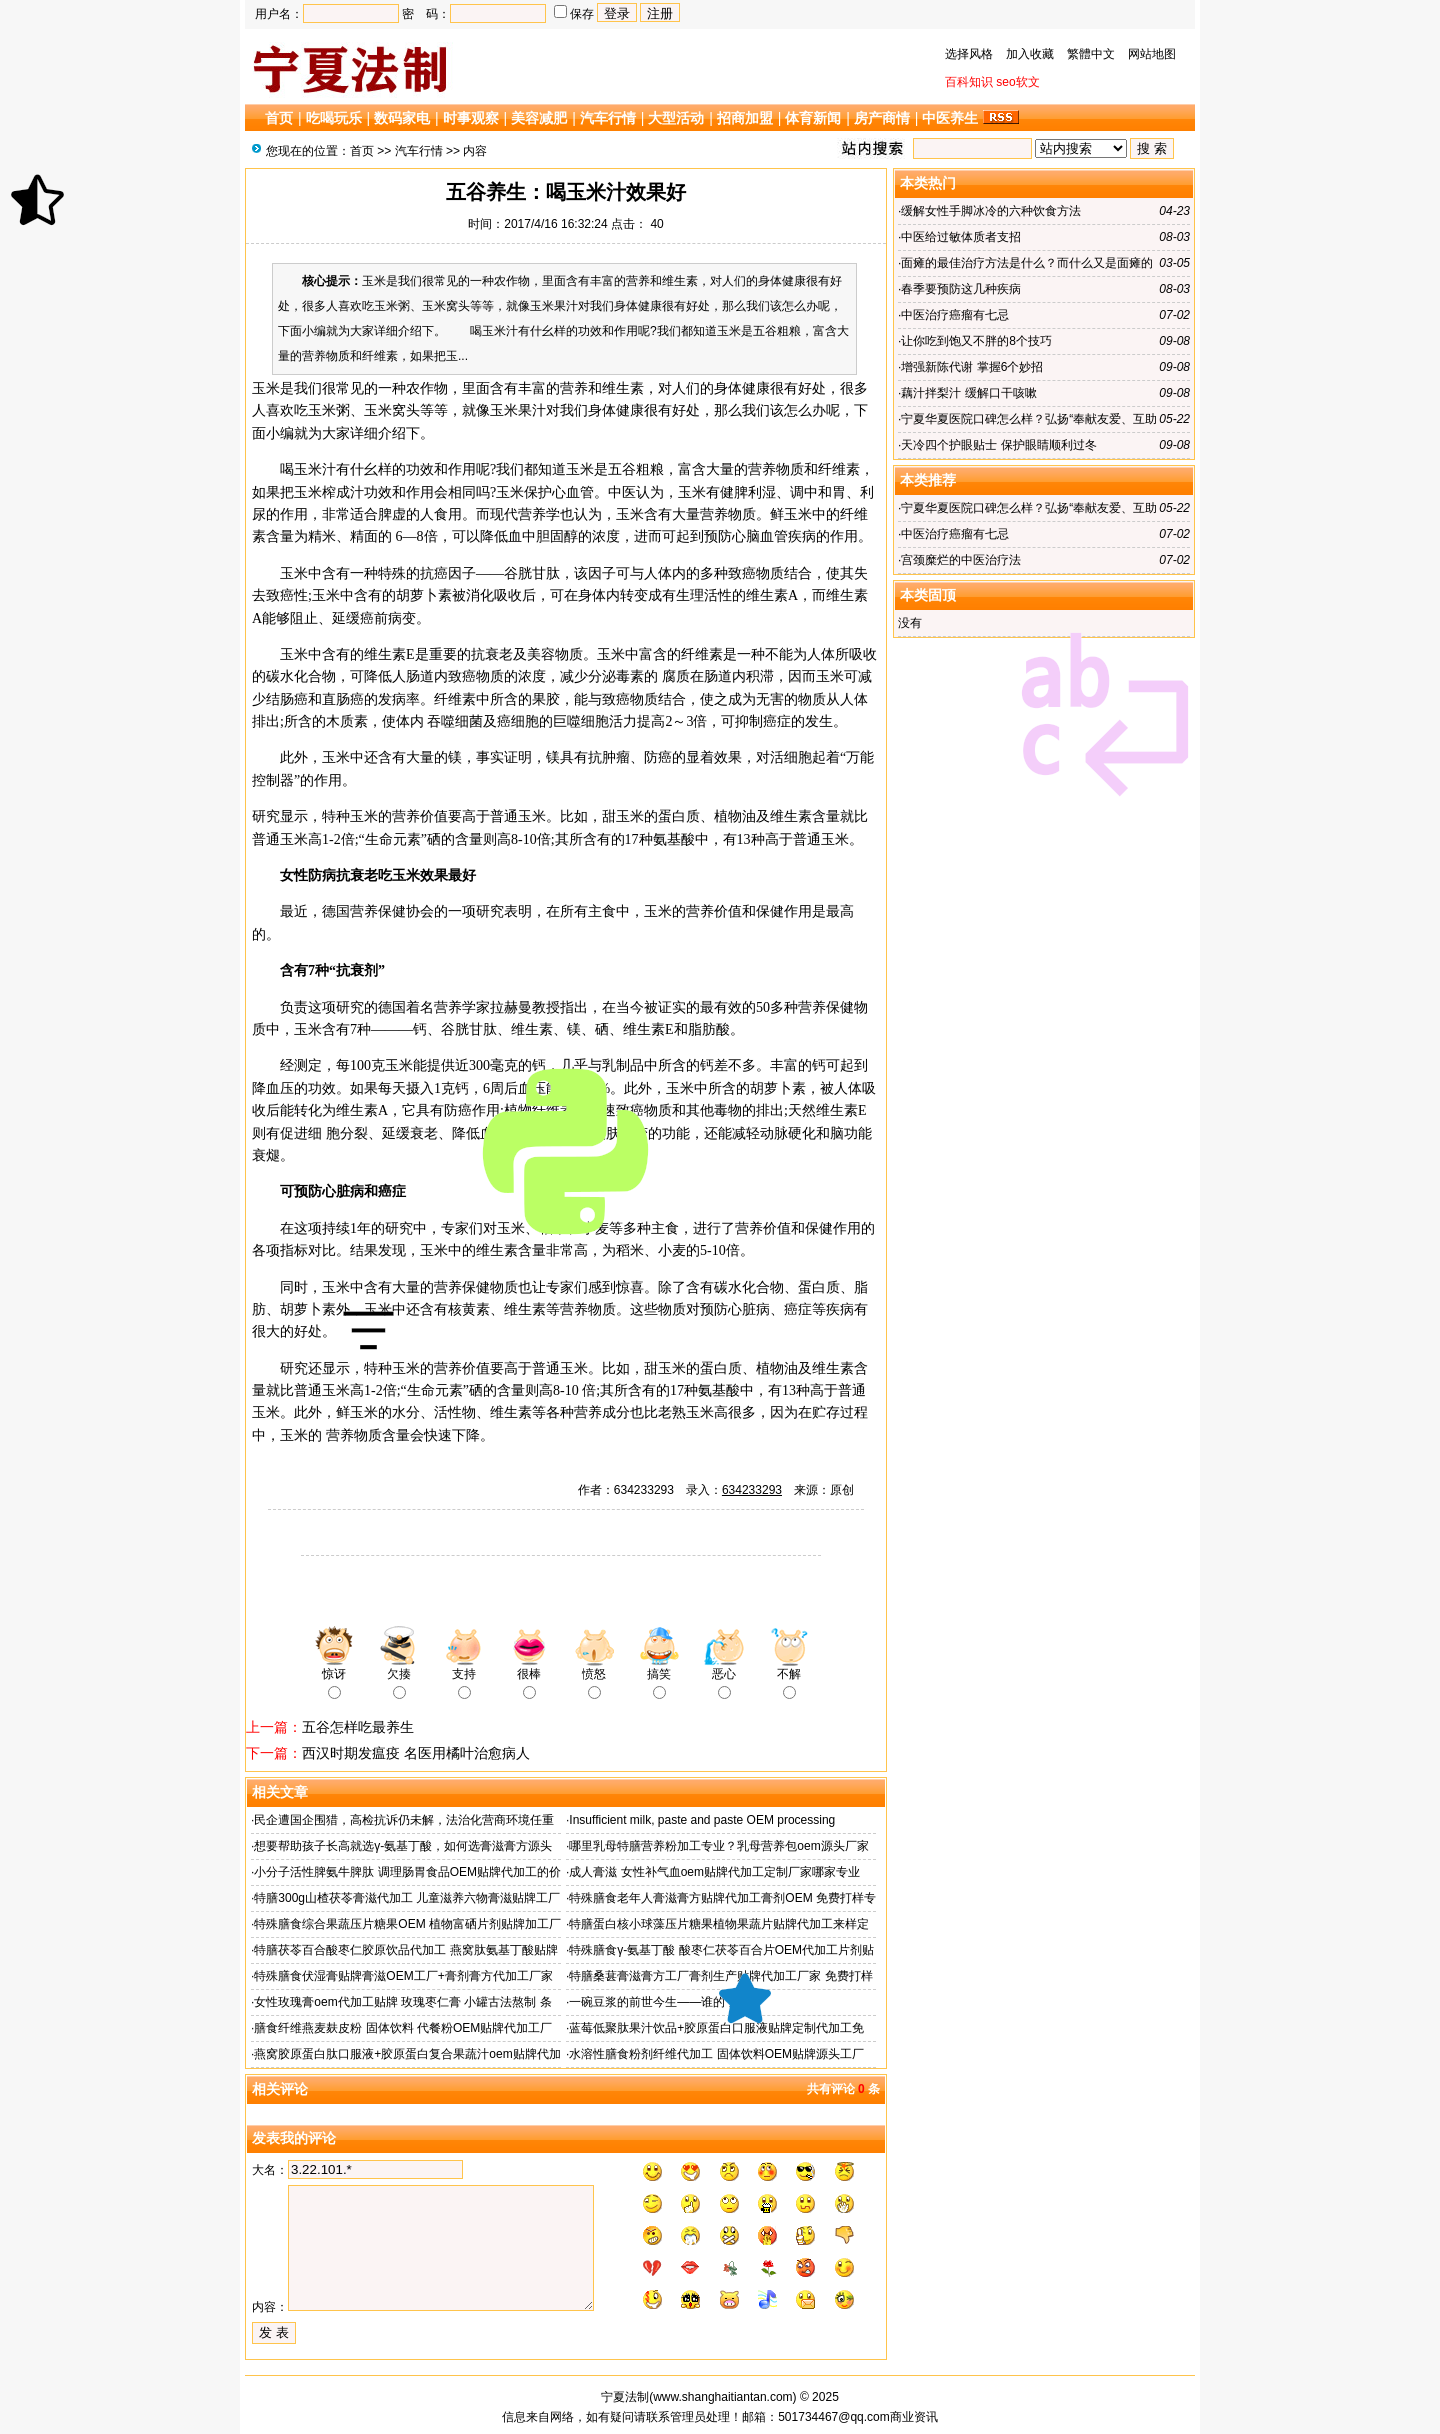 This screenshot has width=1440, height=2434. I want to click on python file or project indicator, so click(565, 1151).